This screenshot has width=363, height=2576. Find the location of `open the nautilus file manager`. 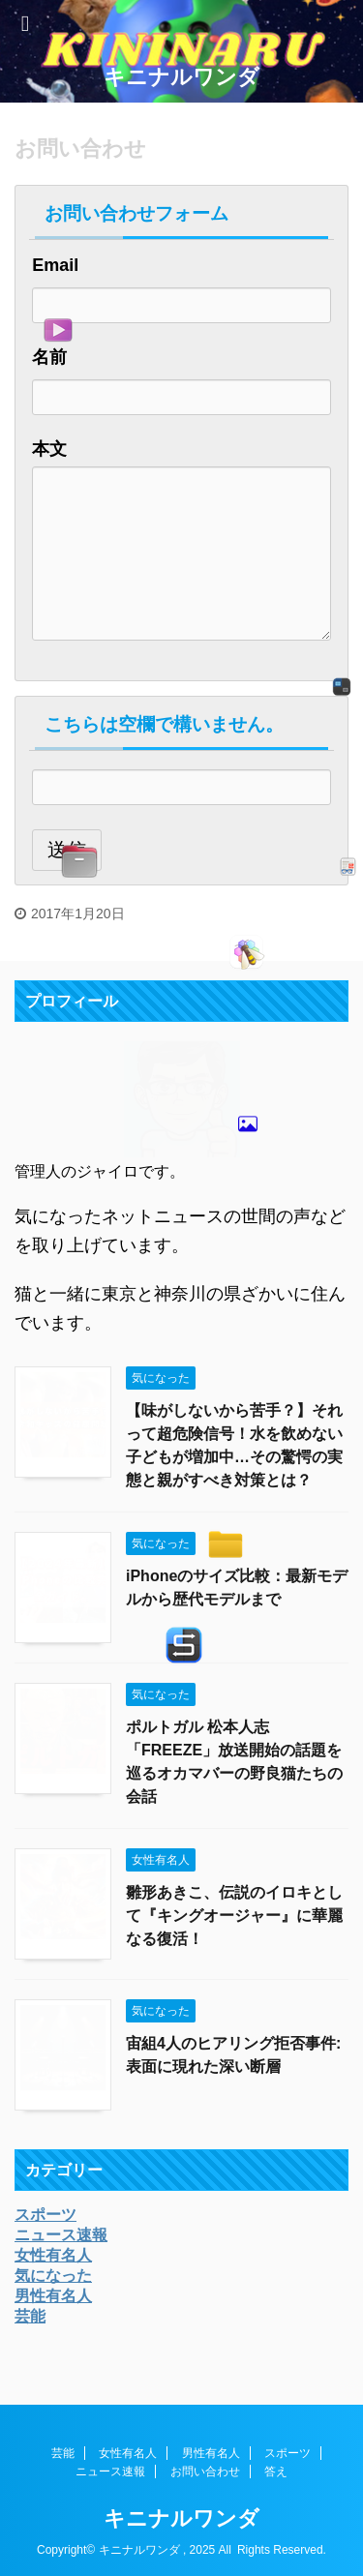

open the nautilus file manager is located at coordinates (79, 861).